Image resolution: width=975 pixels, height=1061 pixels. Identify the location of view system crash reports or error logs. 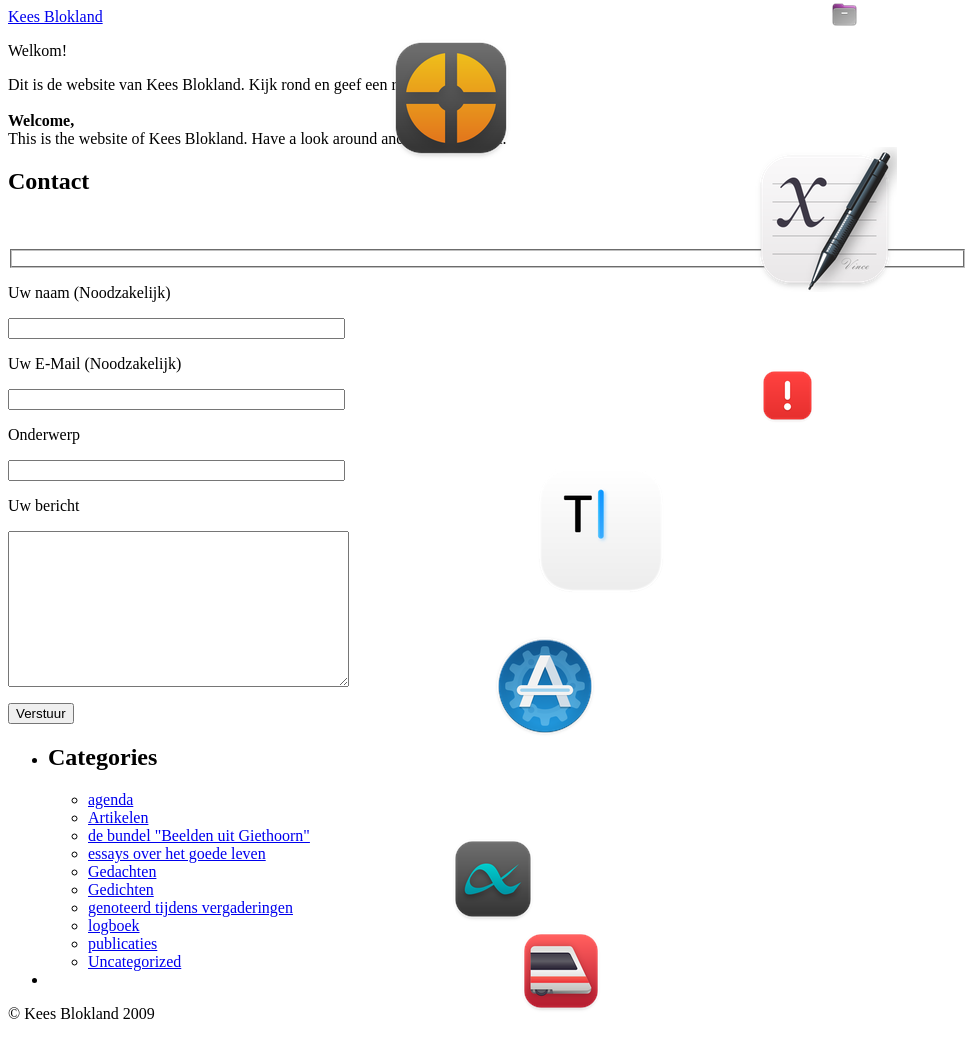
(787, 395).